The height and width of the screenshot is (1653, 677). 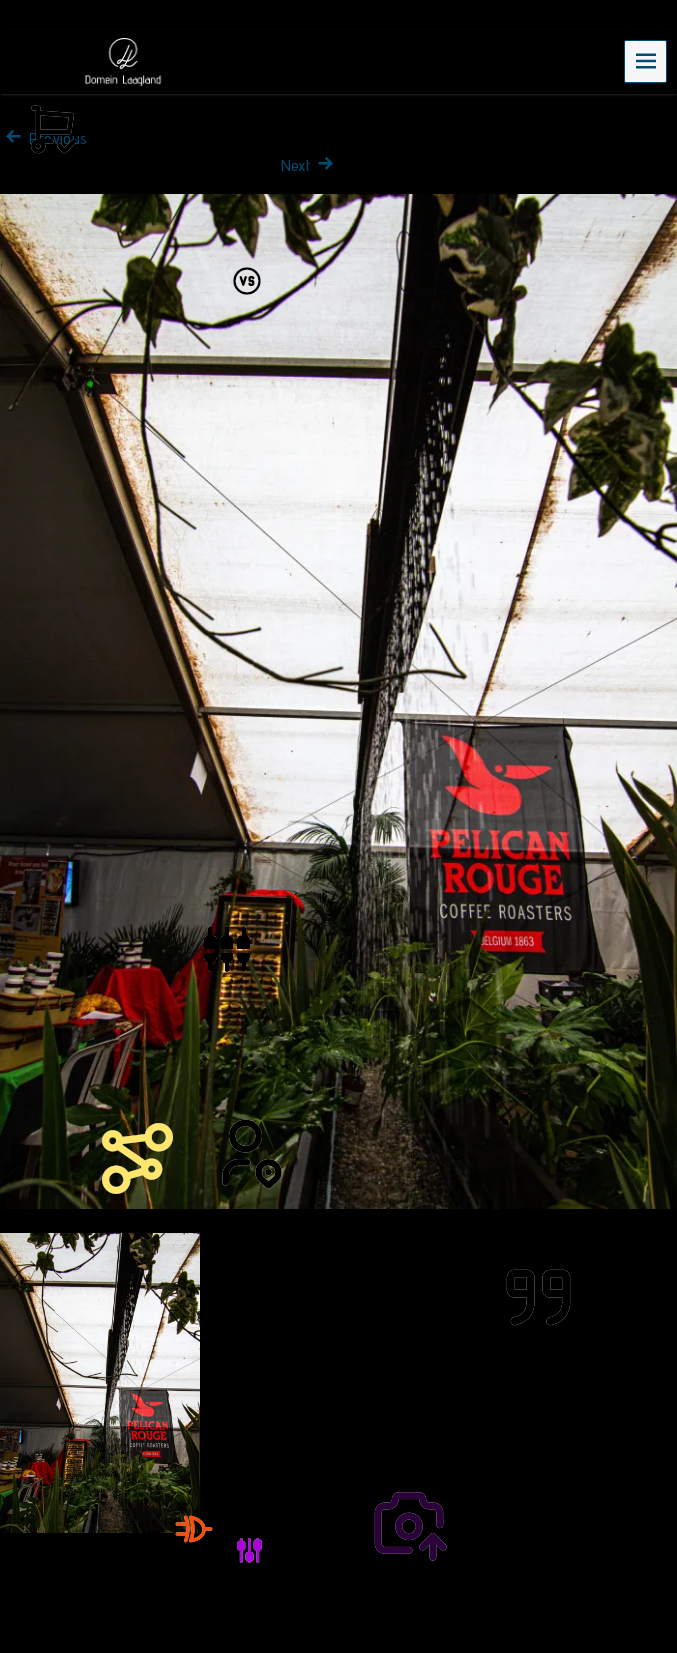 What do you see at coordinates (52, 129) in the screenshot?
I see `item successfully added to cart` at bounding box center [52, 129].